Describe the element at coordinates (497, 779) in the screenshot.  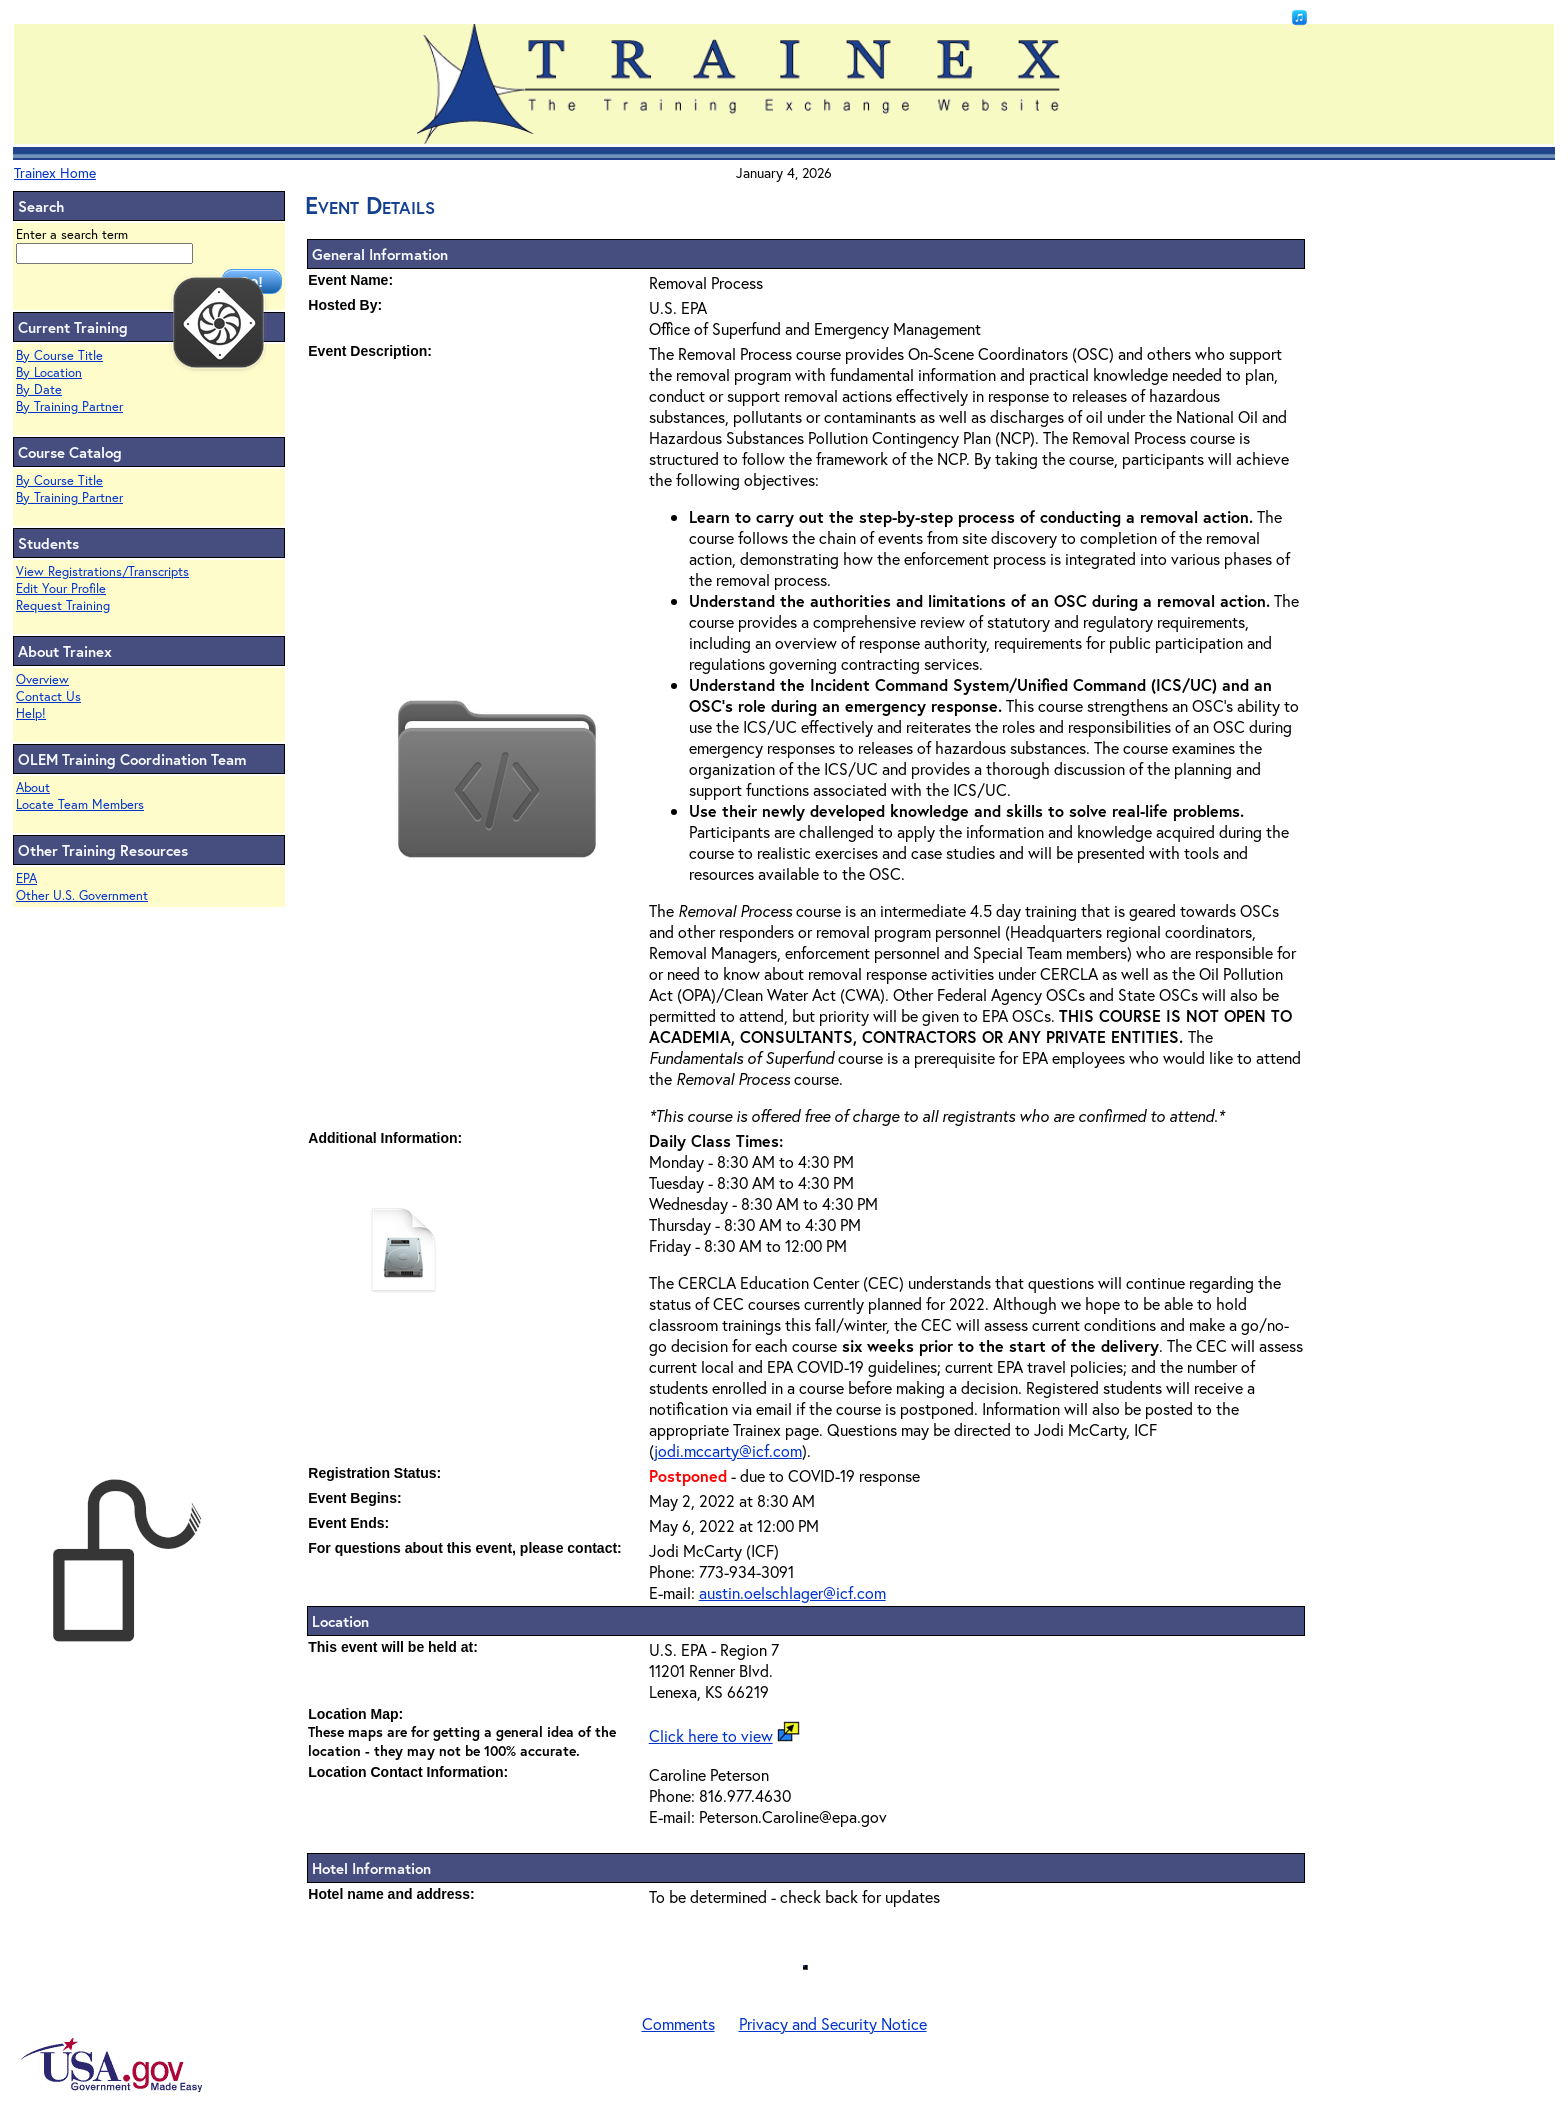
I see `open your code projects folder` at that location.